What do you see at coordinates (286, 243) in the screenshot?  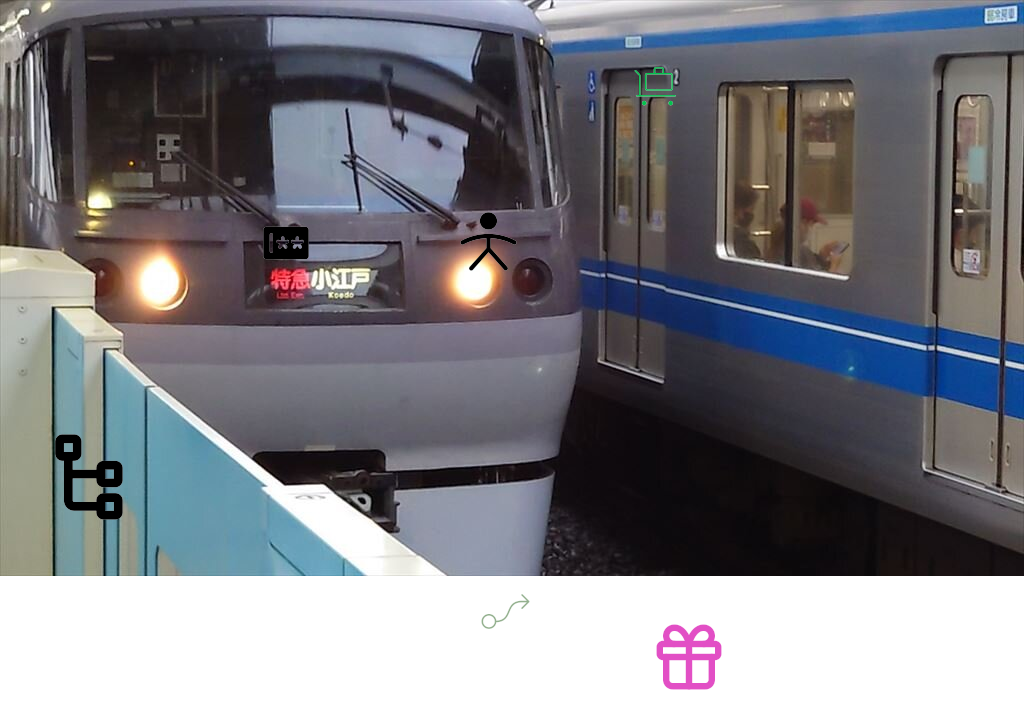 I see `enter or manage your password` at bounding box center [286, 243].